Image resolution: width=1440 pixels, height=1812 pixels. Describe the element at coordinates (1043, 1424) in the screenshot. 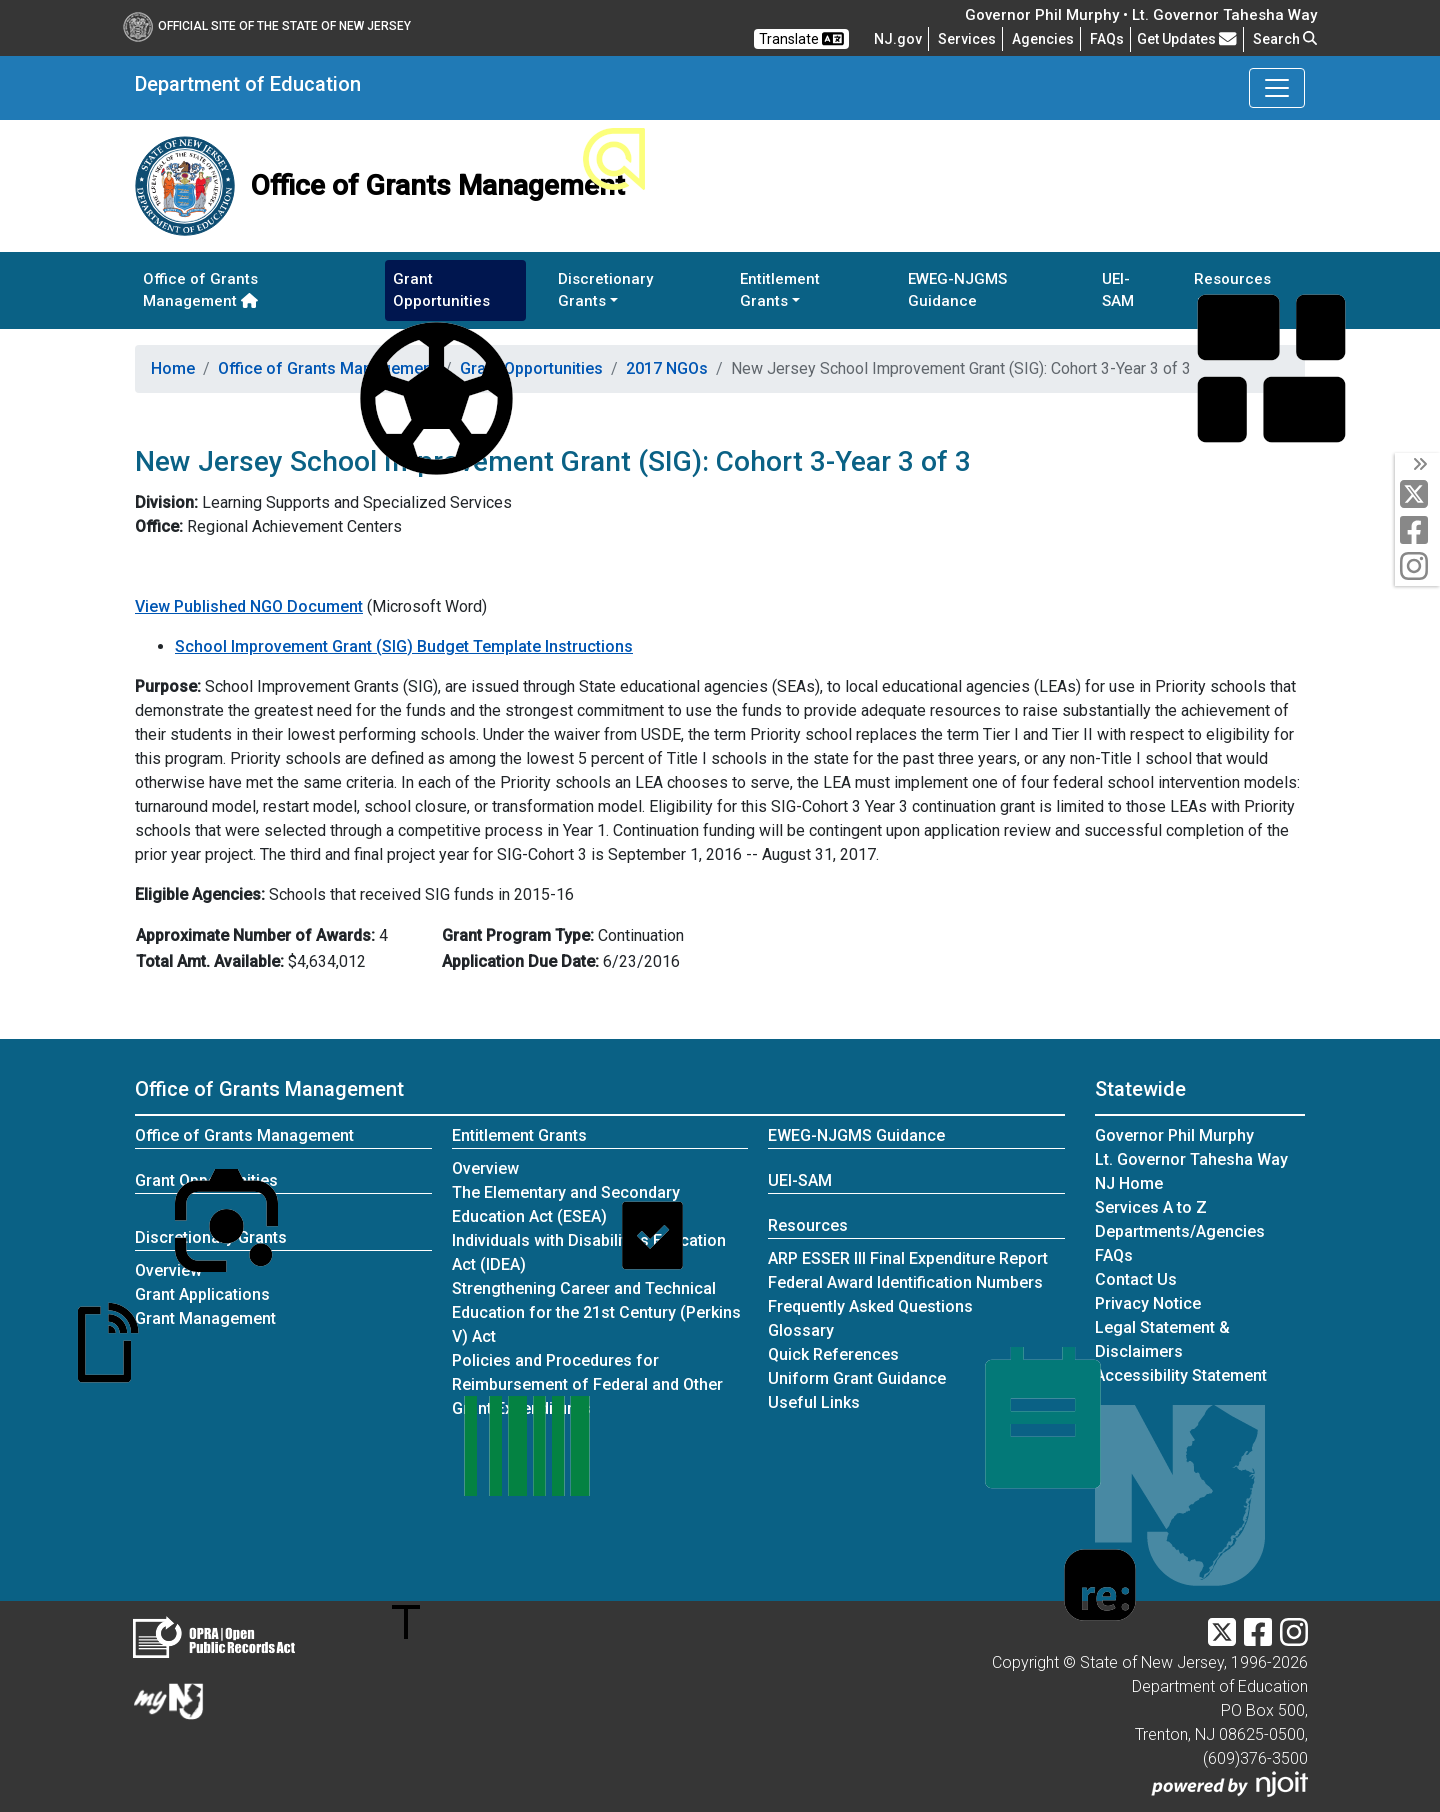

I see `view your to-do list` at that location.